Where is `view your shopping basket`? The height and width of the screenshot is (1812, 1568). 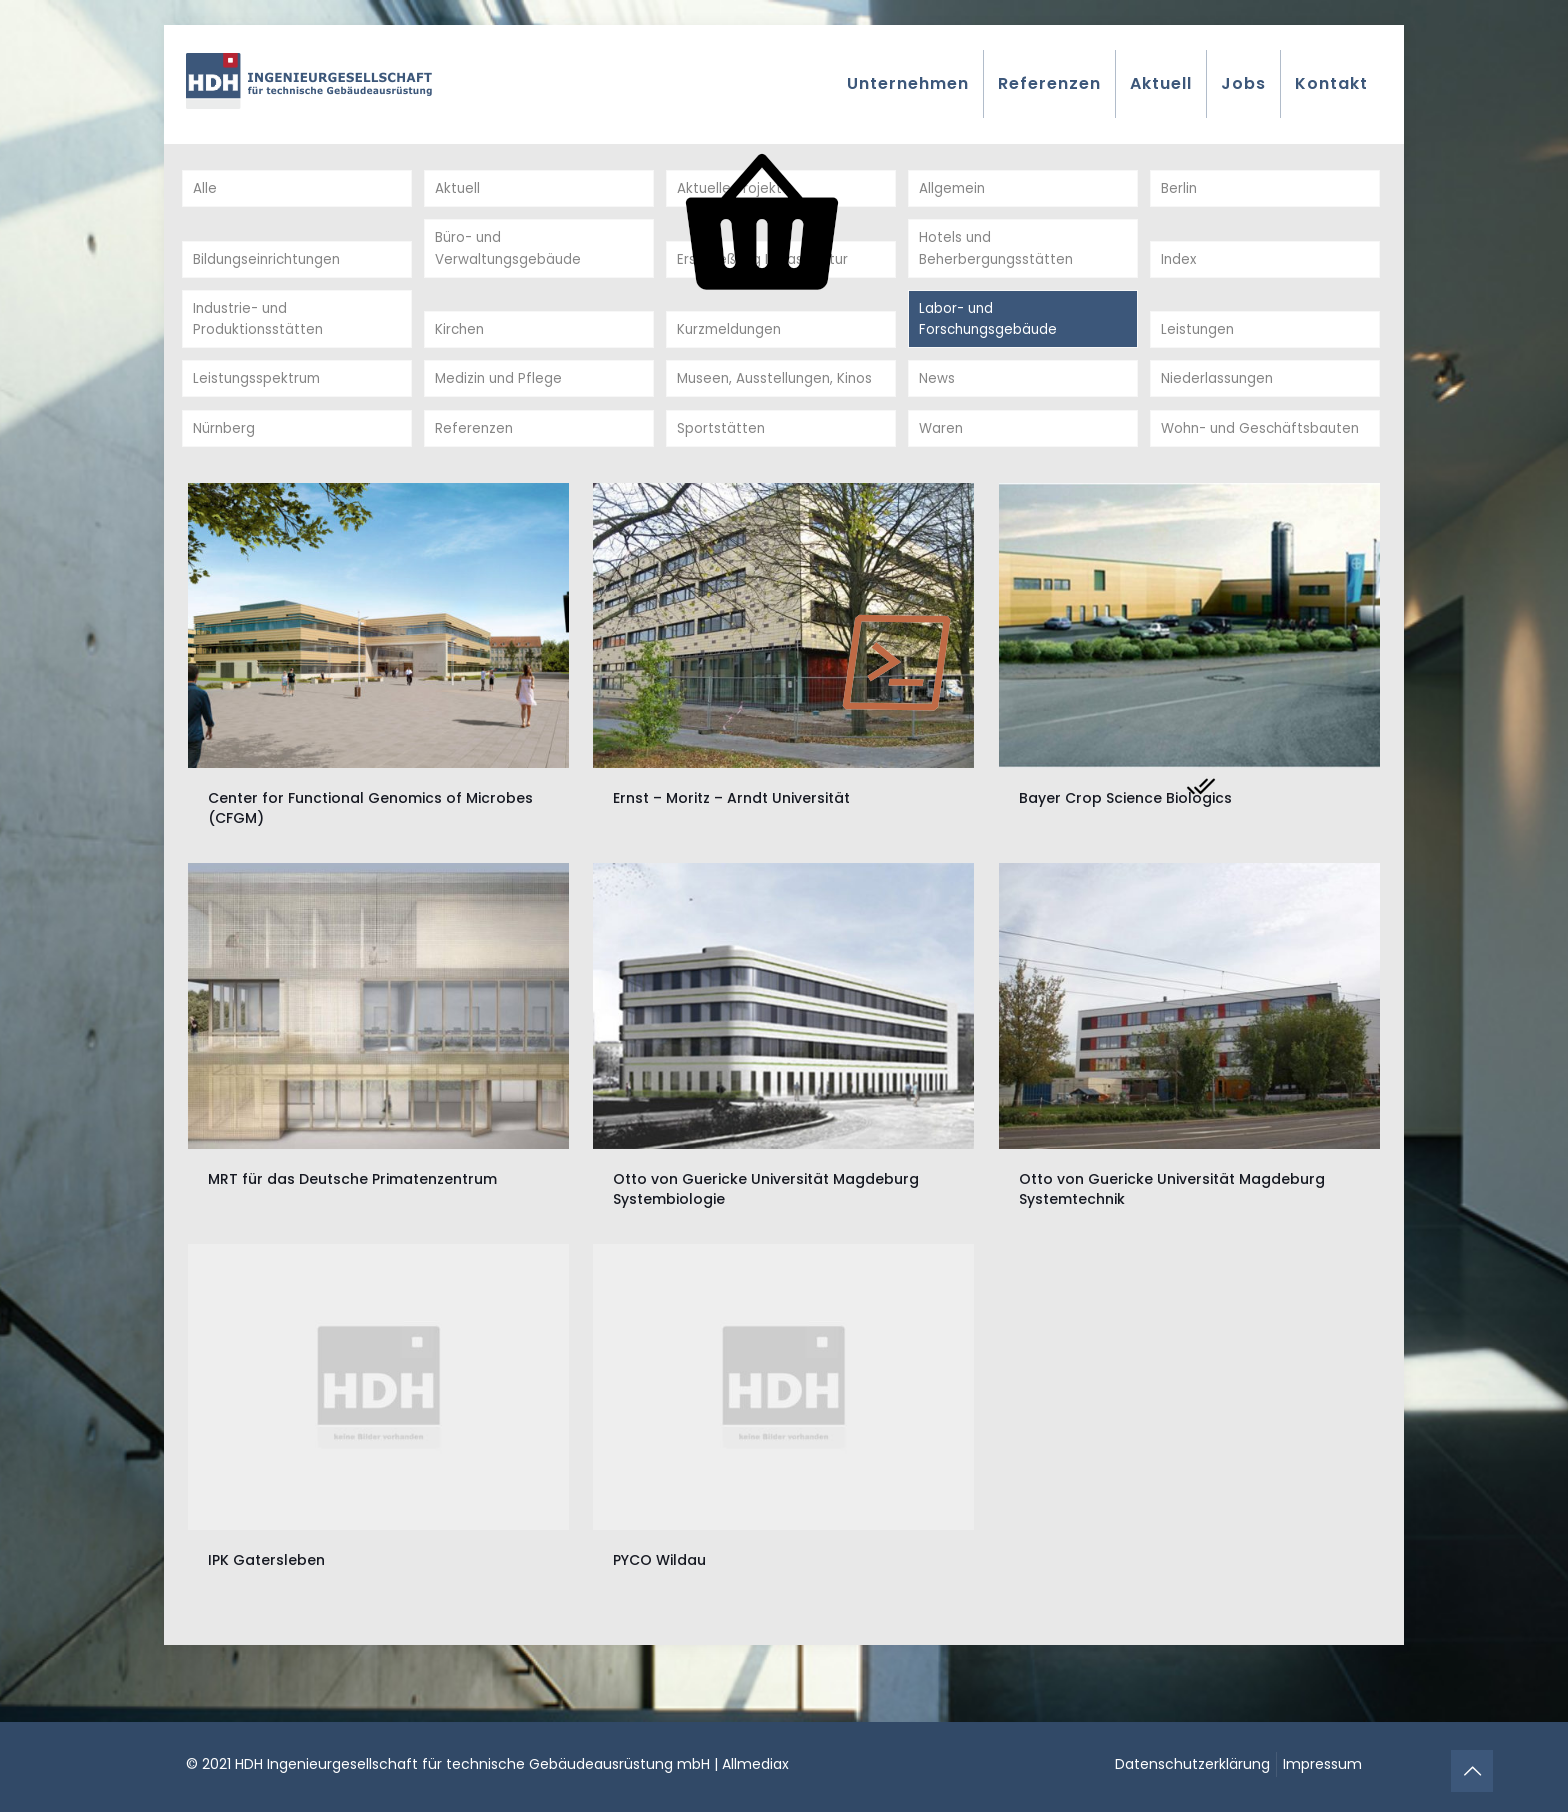
view your shopping basket is located at coordinates (762, 230).